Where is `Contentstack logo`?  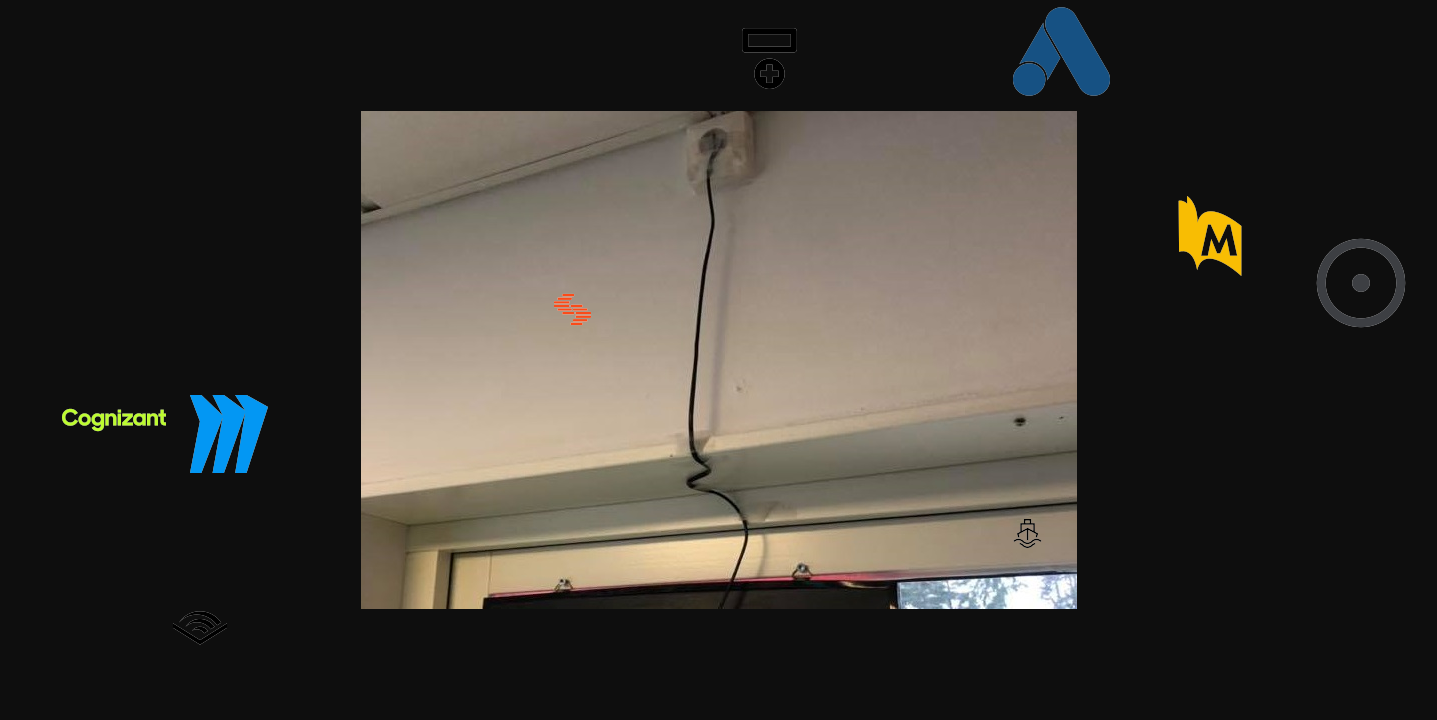
Contentstack logo is located at coordinates (572, 309).